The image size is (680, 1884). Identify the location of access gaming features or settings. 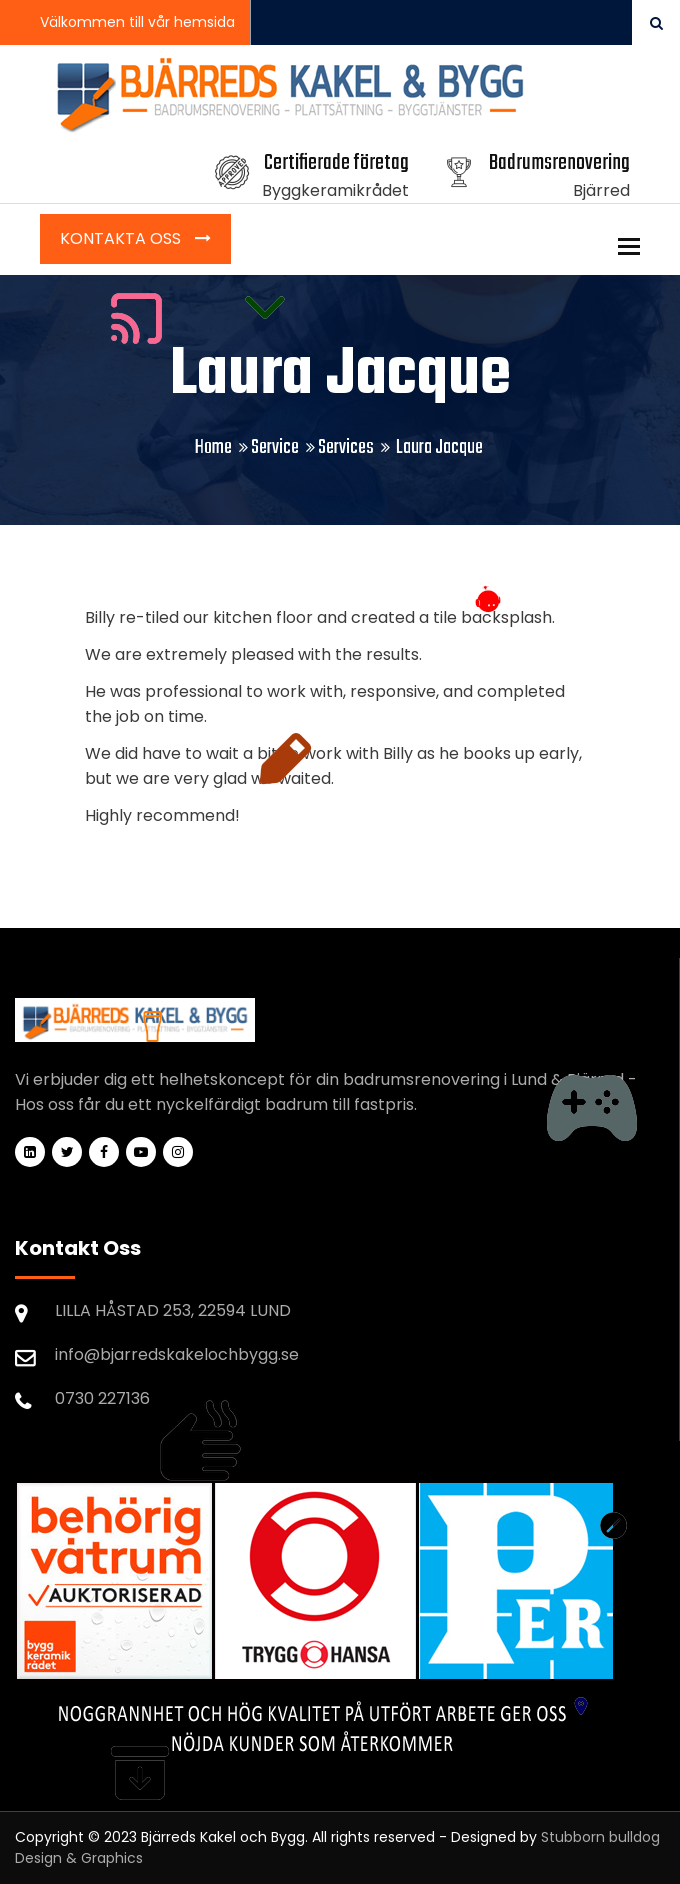
(592, 1108).